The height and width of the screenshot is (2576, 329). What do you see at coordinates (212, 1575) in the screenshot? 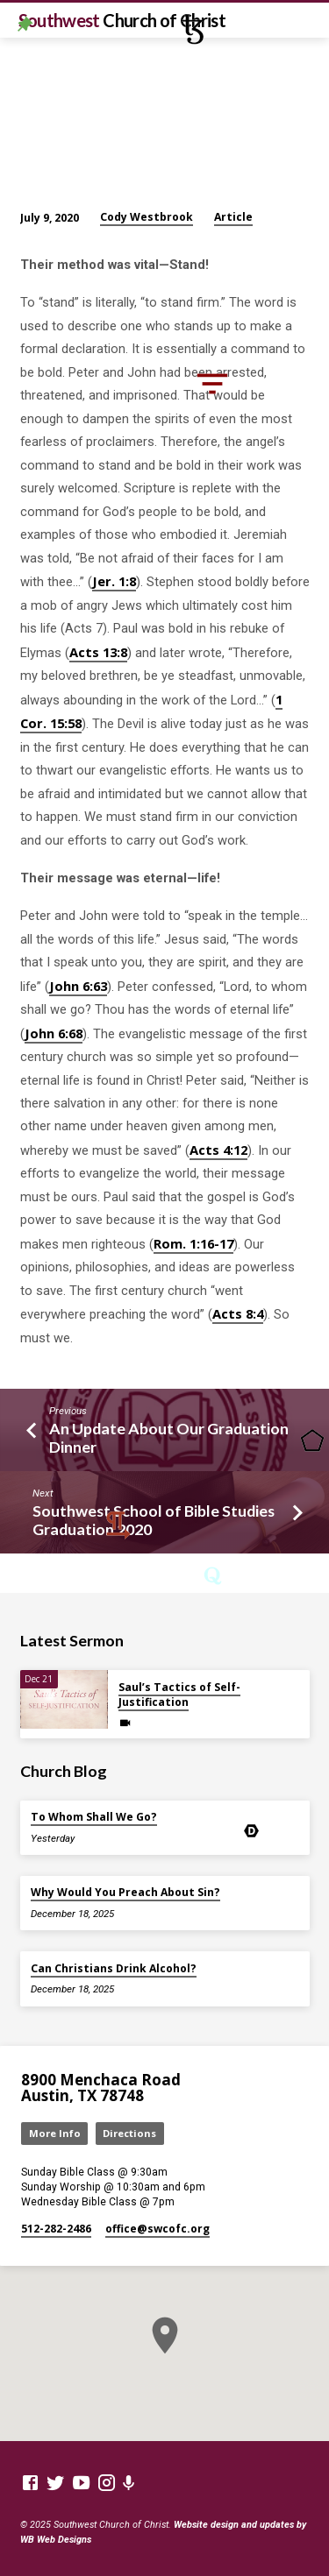
I see `open the Quora app` at bounding box center [212, 1575].